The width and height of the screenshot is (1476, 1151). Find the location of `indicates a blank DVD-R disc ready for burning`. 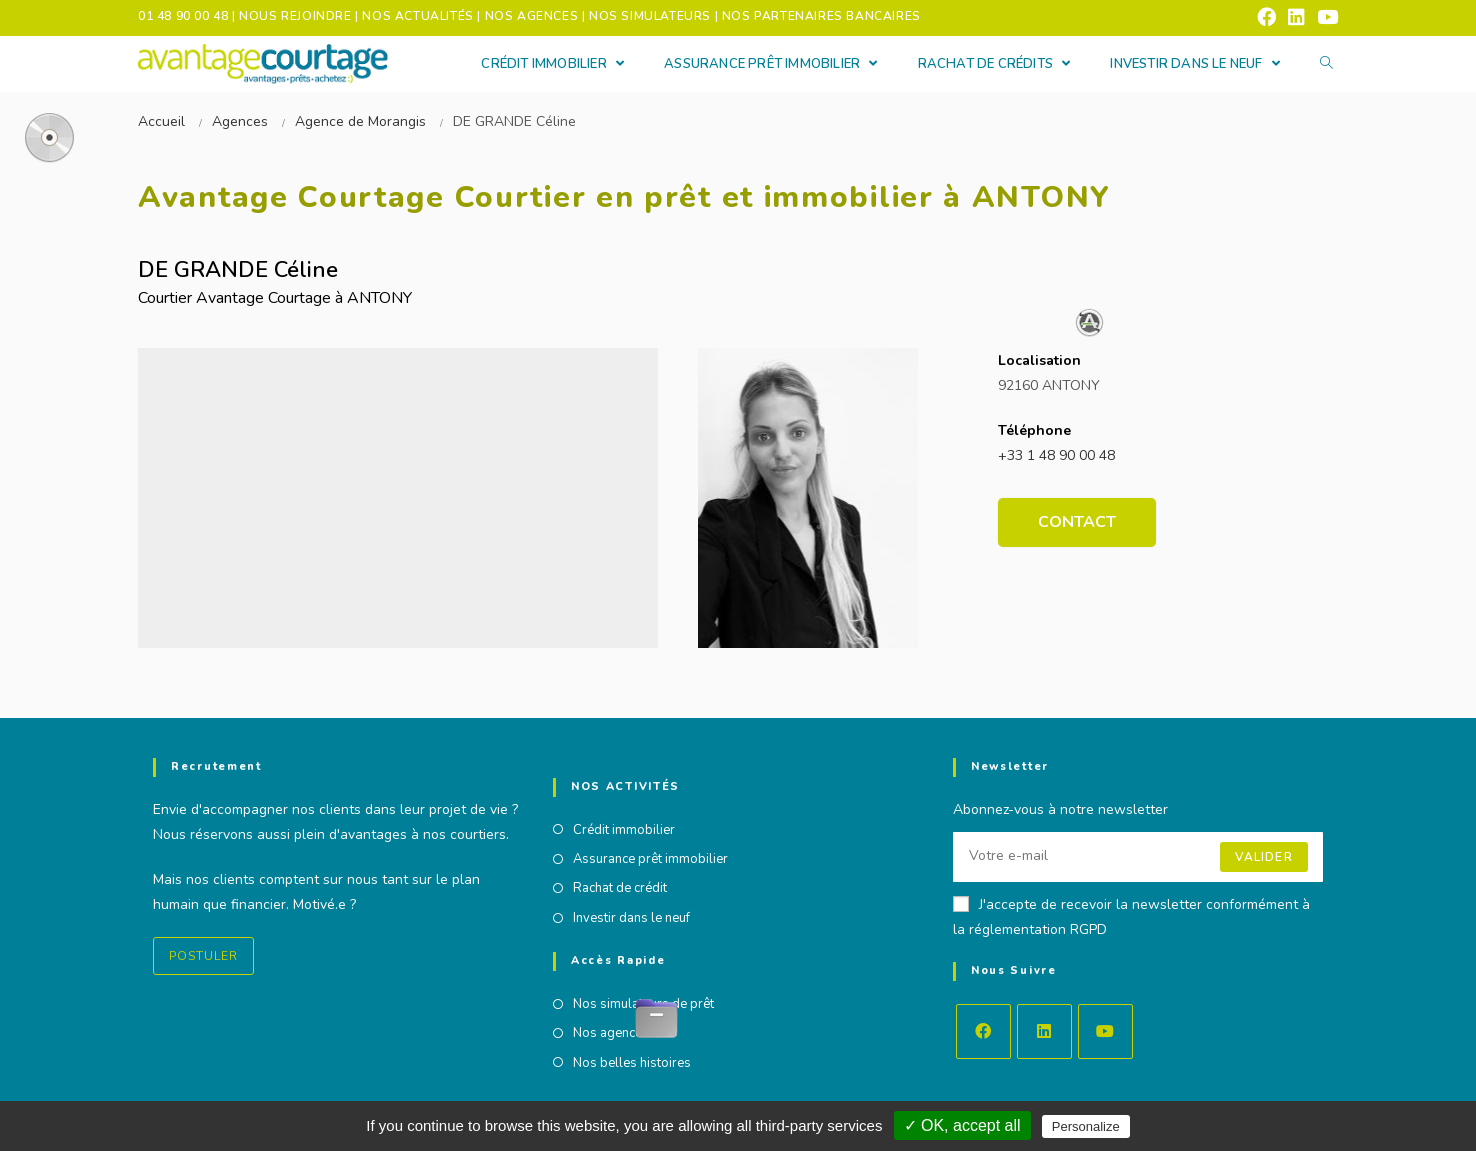

indicates a blank DVD-R disc ready for burning is located at coordinates (49, 137).